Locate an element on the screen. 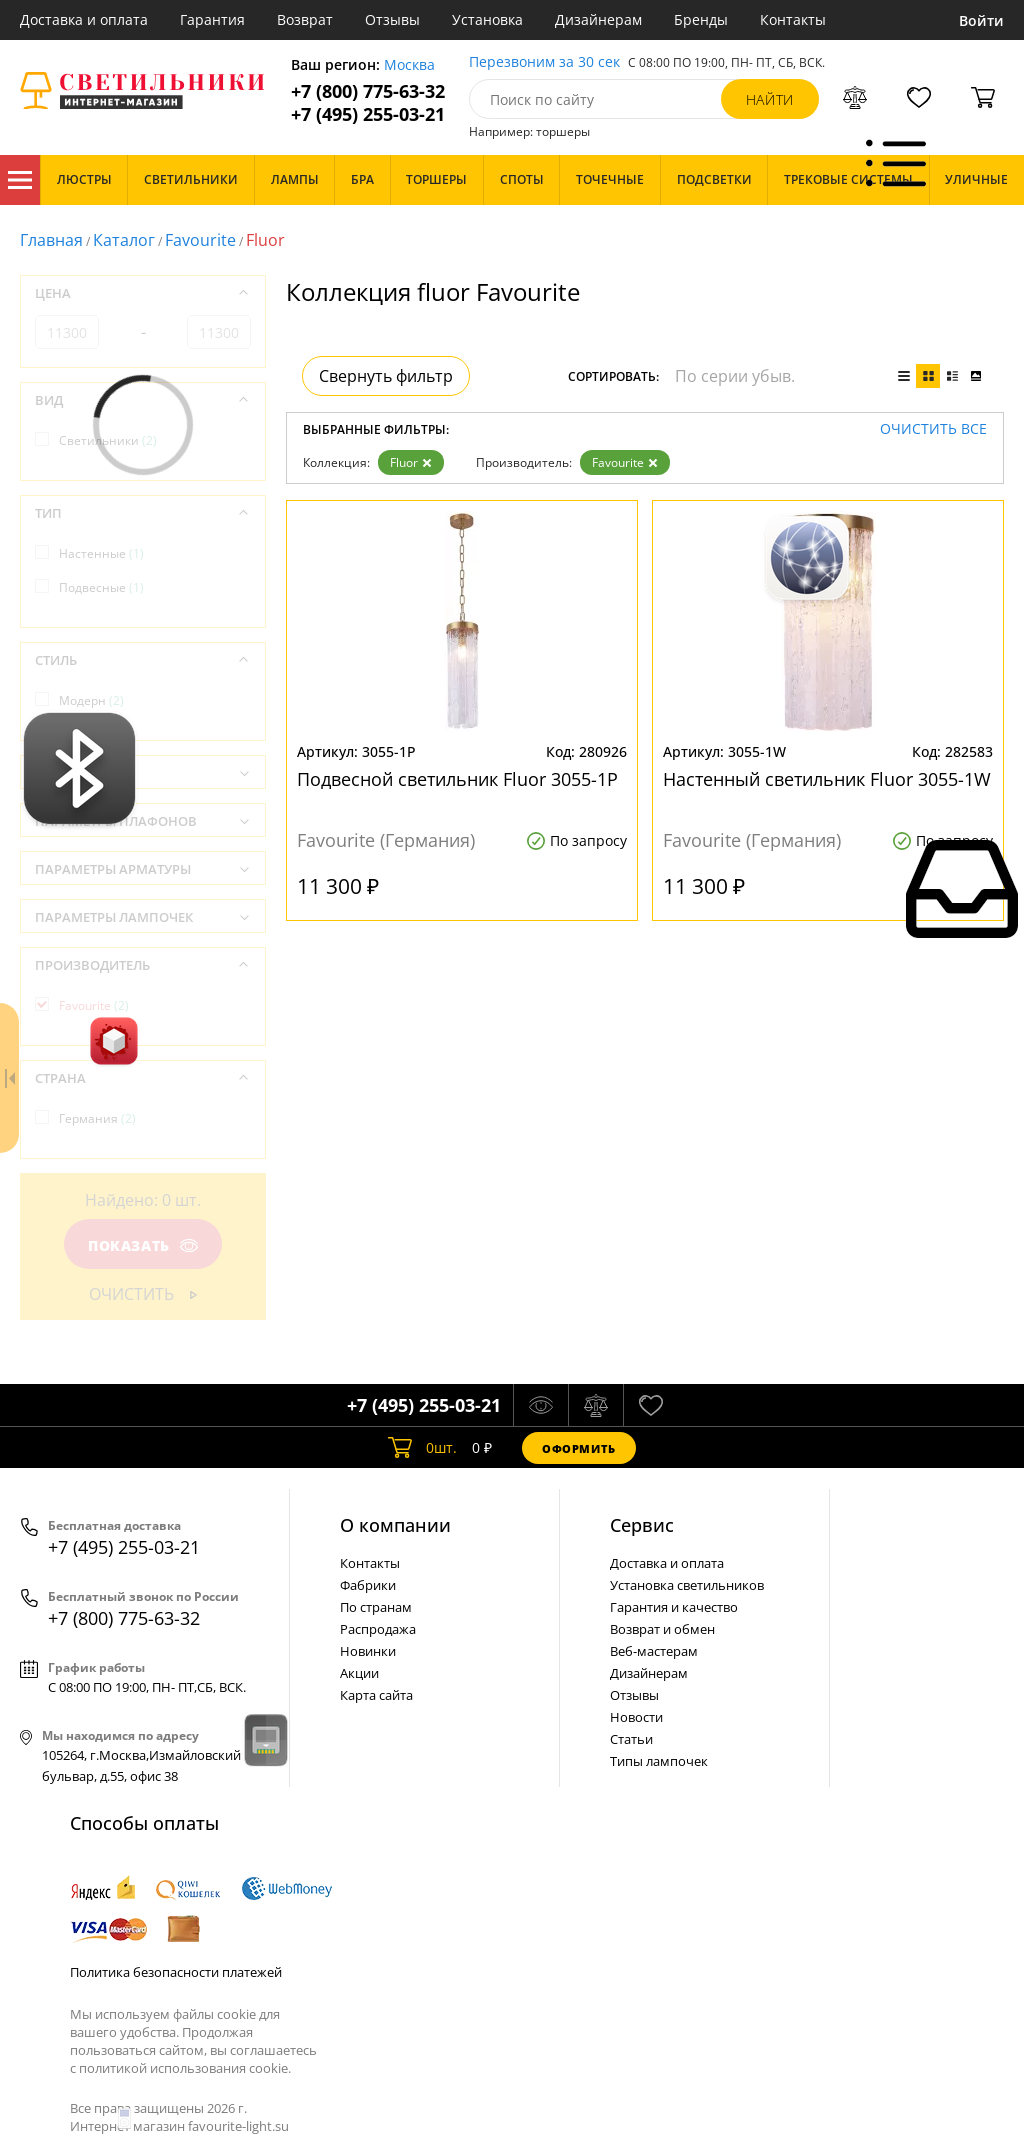 This screenshot has height=2156, width=1024. indicates a retro game ROM file is located at coordinates (266, 1740).